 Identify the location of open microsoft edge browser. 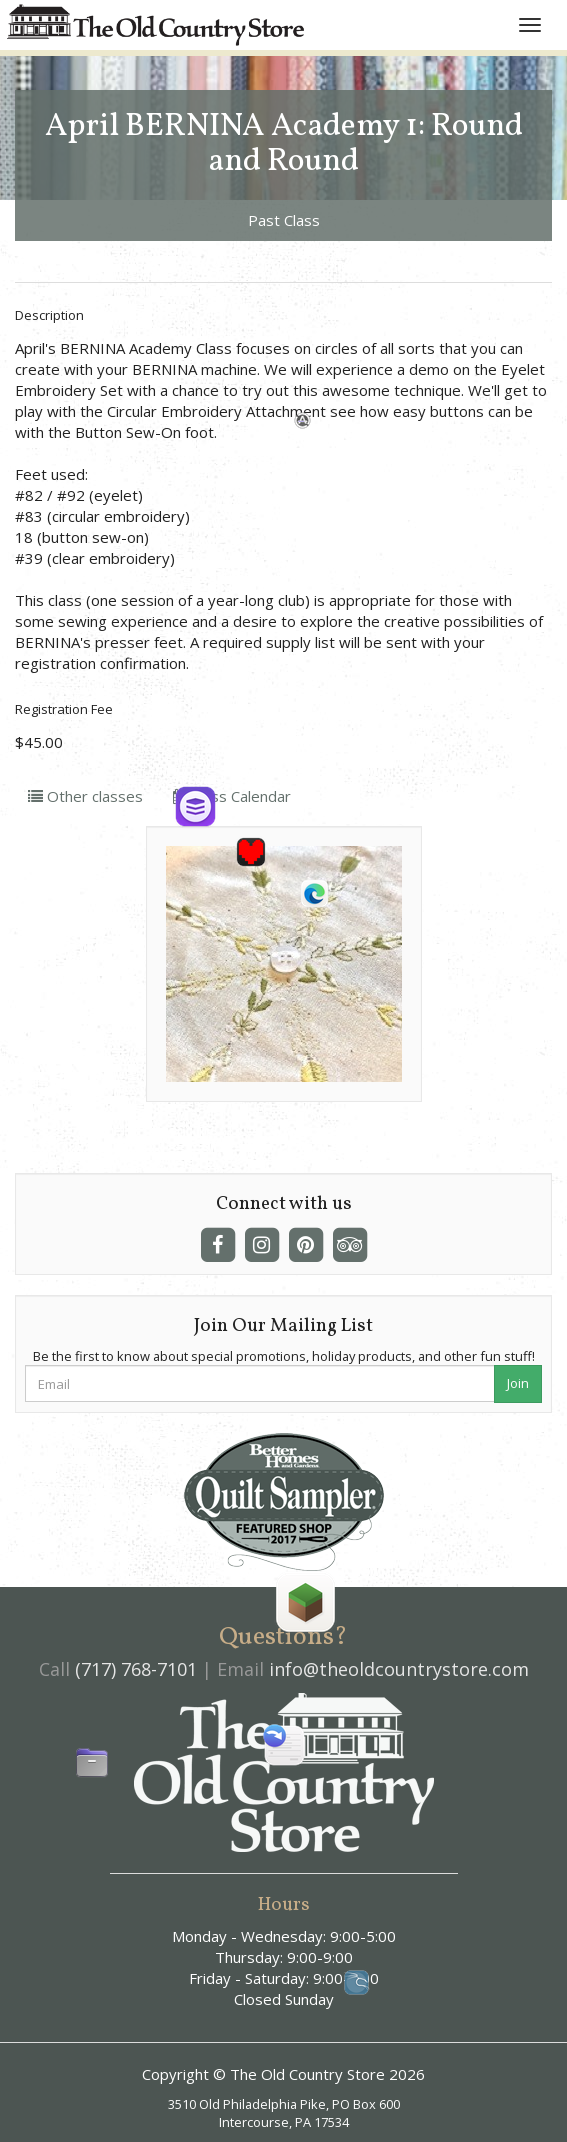
(314, 893).